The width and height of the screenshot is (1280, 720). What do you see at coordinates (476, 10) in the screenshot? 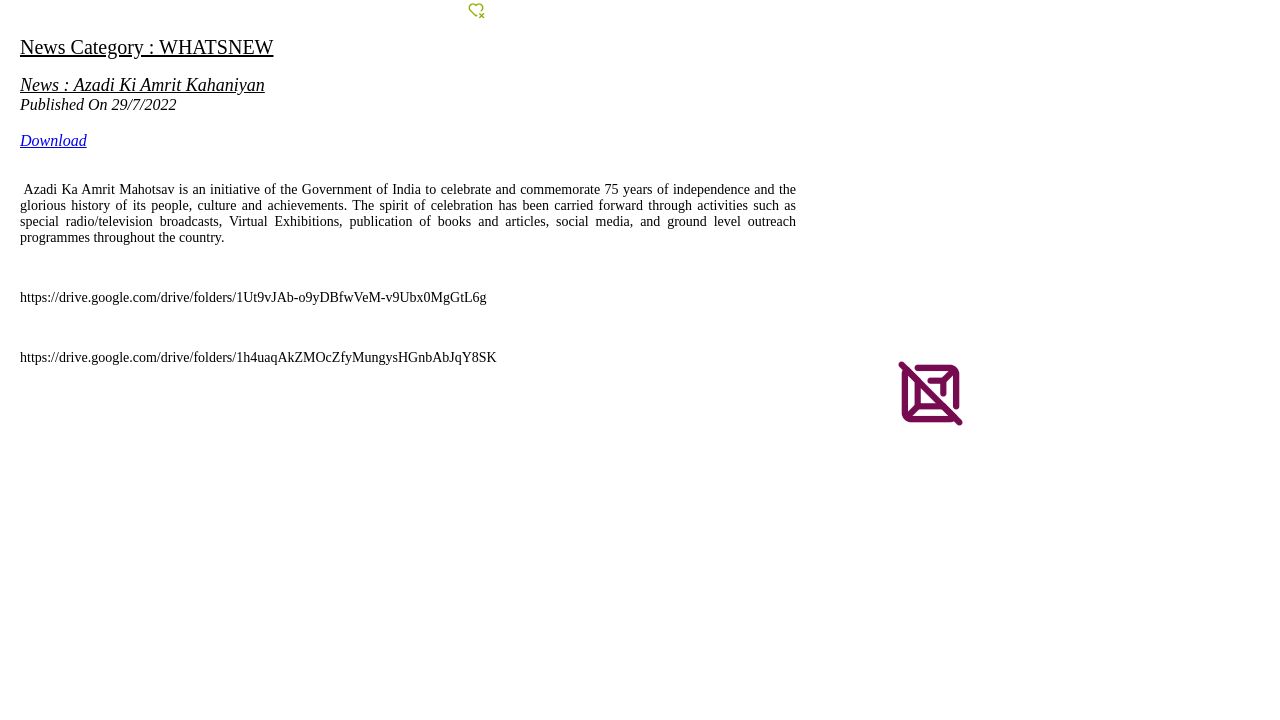
I see `remove from favorites` at bounding box center [476, 10].